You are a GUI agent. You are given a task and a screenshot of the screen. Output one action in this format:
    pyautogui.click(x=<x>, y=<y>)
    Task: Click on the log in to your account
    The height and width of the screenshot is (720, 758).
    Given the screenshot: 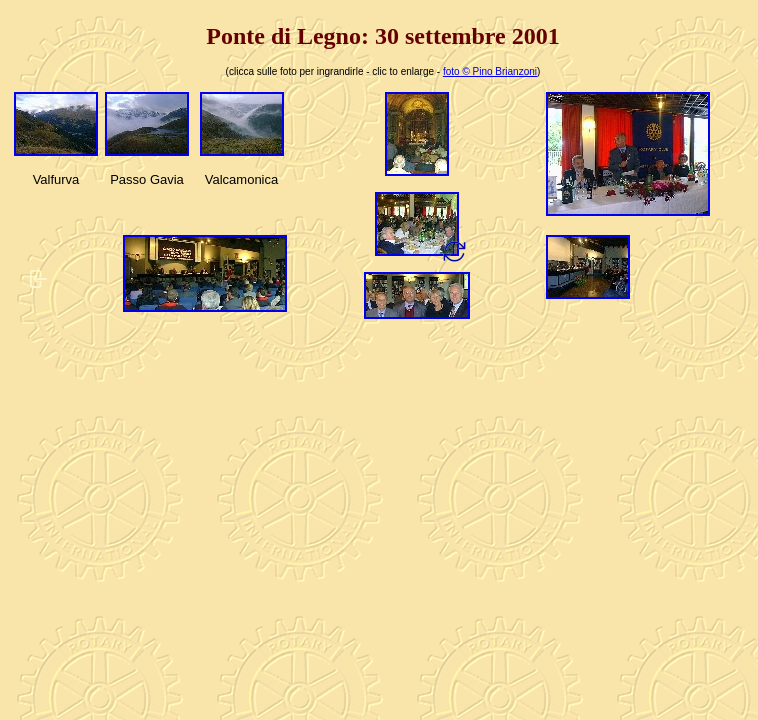 What is the action you would take?
    pyautogui.click(x=37, y=279)
    